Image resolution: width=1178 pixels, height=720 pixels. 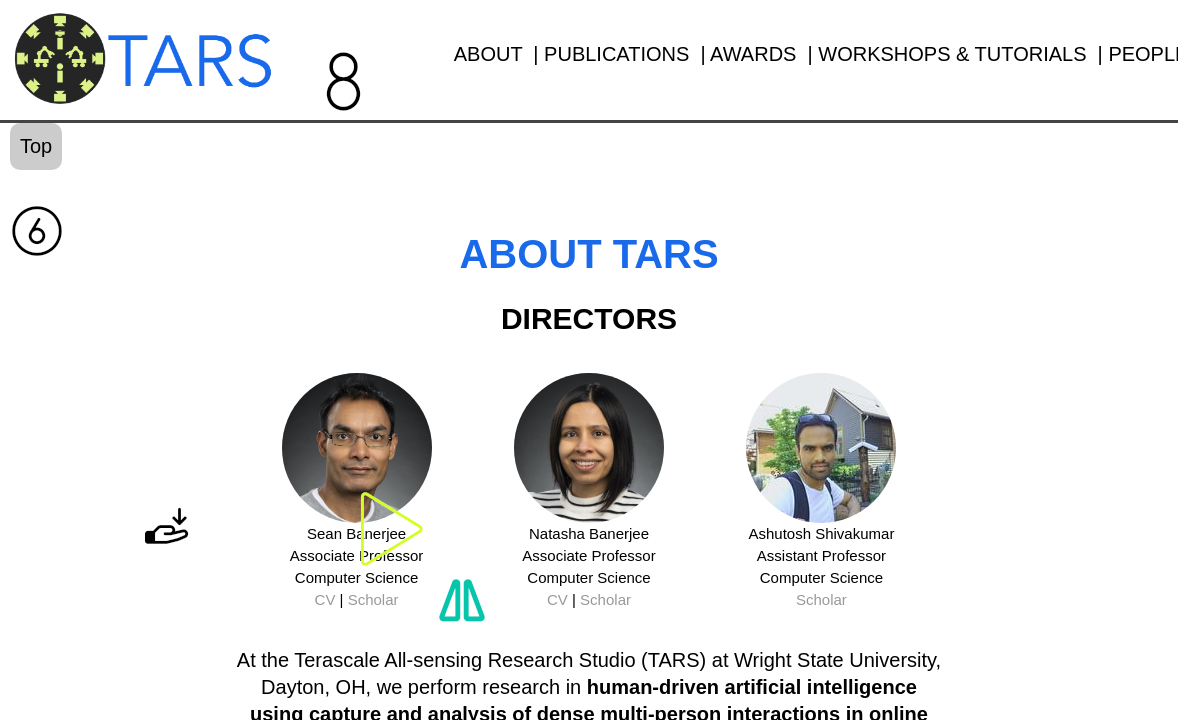 What do you see at coordinates (343, 81) in the screenshot?
I see `indicates the number eight in a list or sequence` at bounding box center [343, 81].